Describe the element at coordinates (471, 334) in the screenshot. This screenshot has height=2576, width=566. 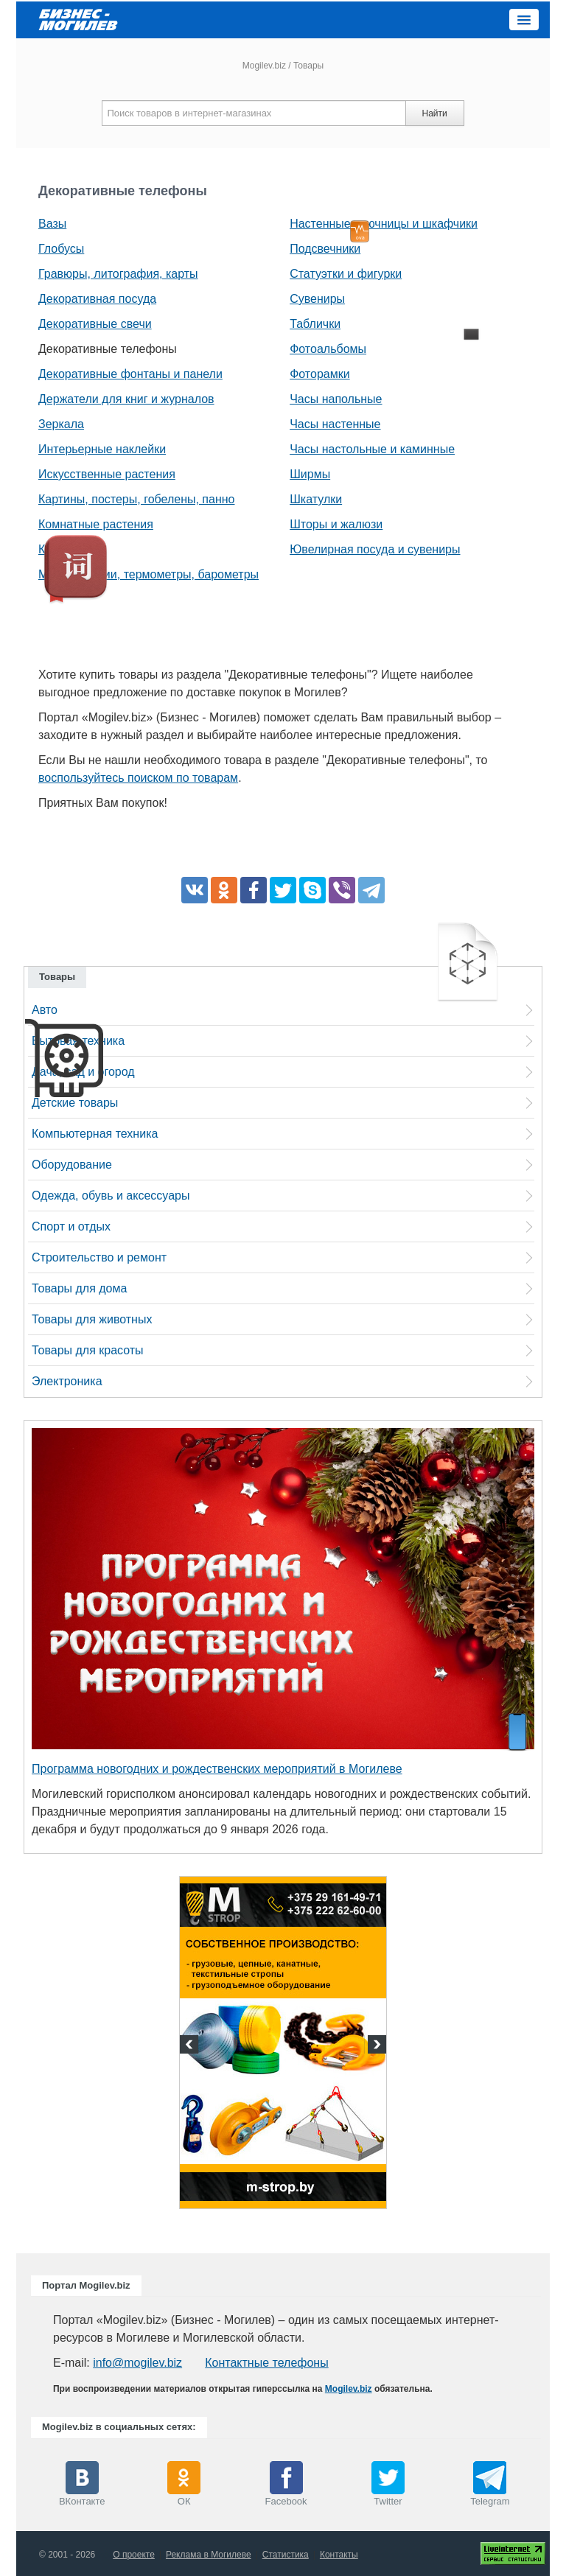
I see `trackpad or touchpad device icon` at that location.